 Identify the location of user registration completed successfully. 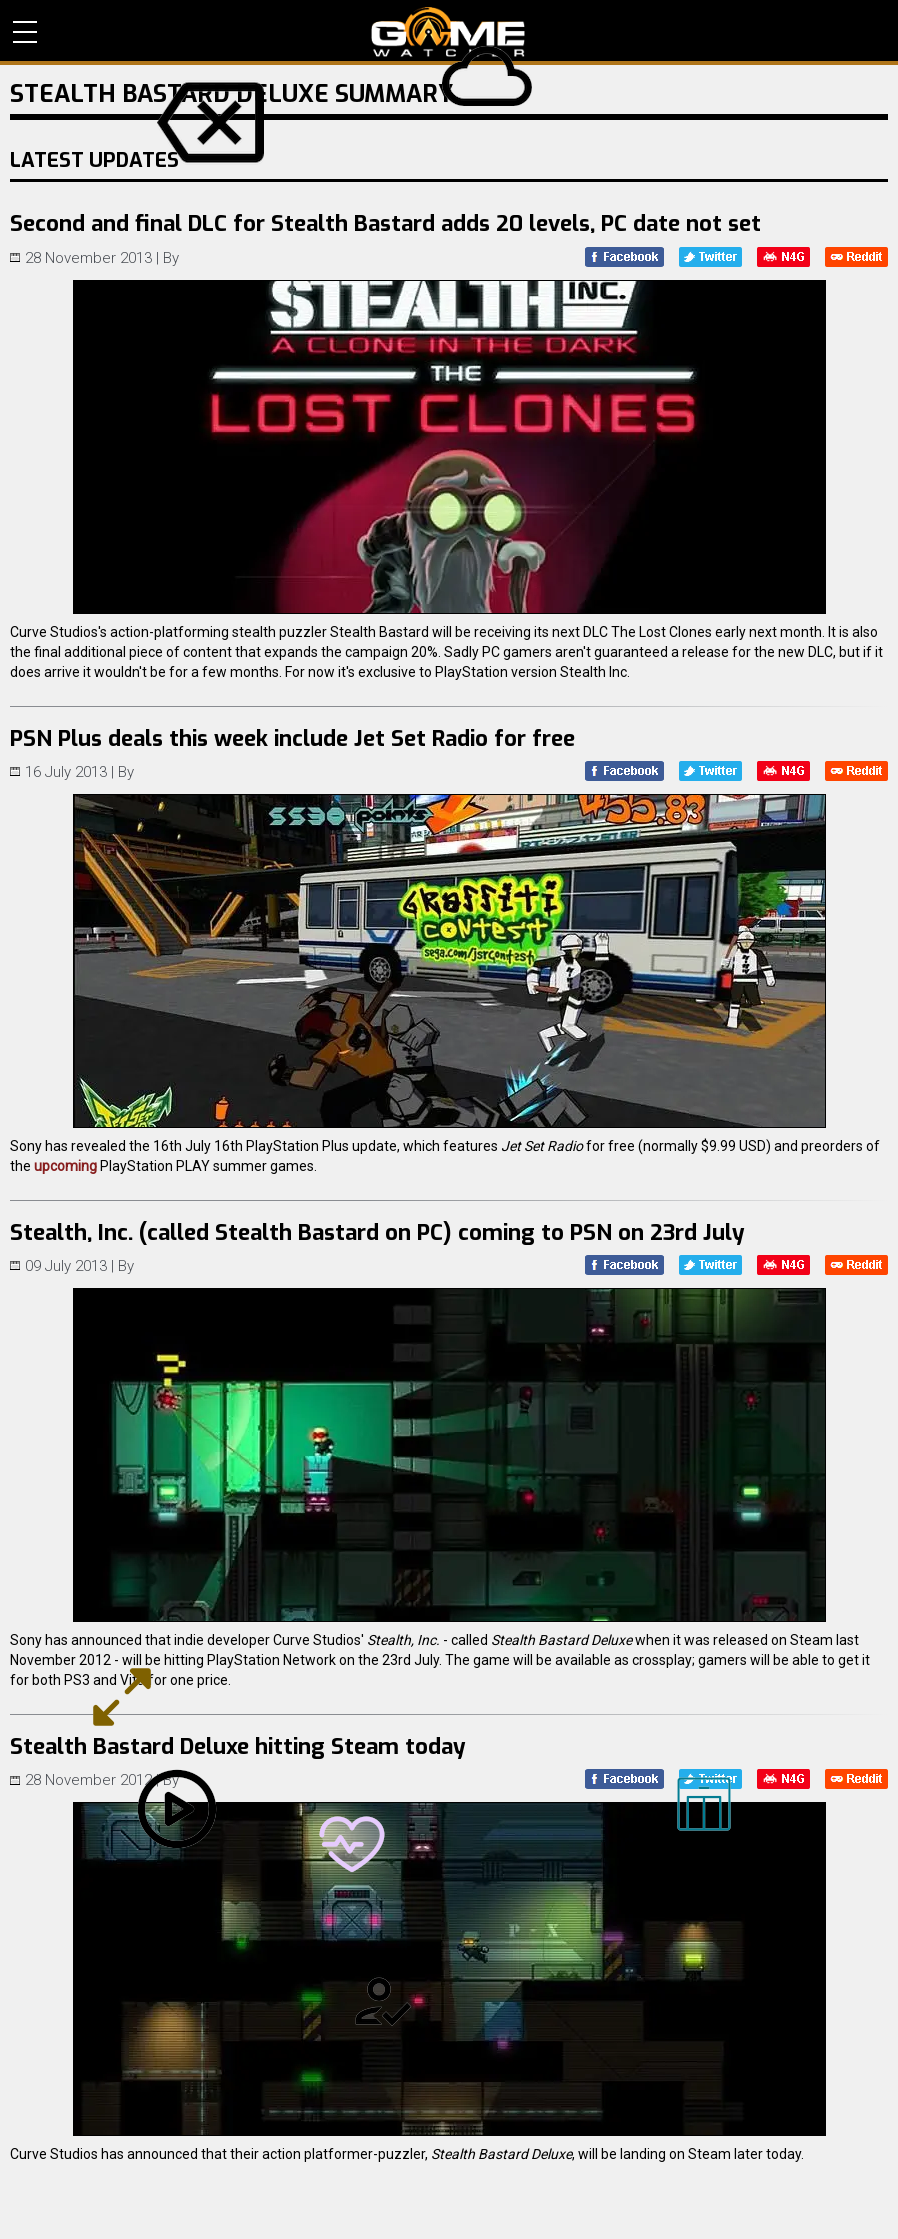
(382, 2001).